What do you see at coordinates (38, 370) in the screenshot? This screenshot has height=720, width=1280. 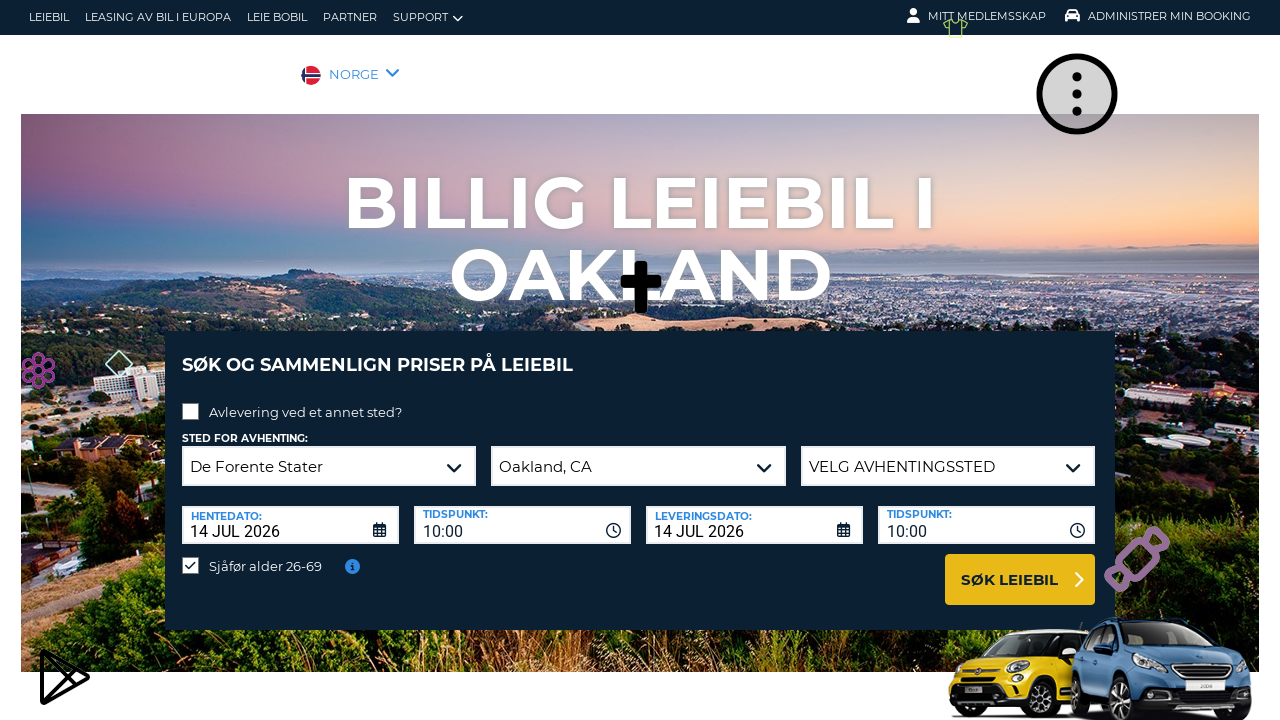 I see `access nature or garden-related features` at bounding box center [38, 370].